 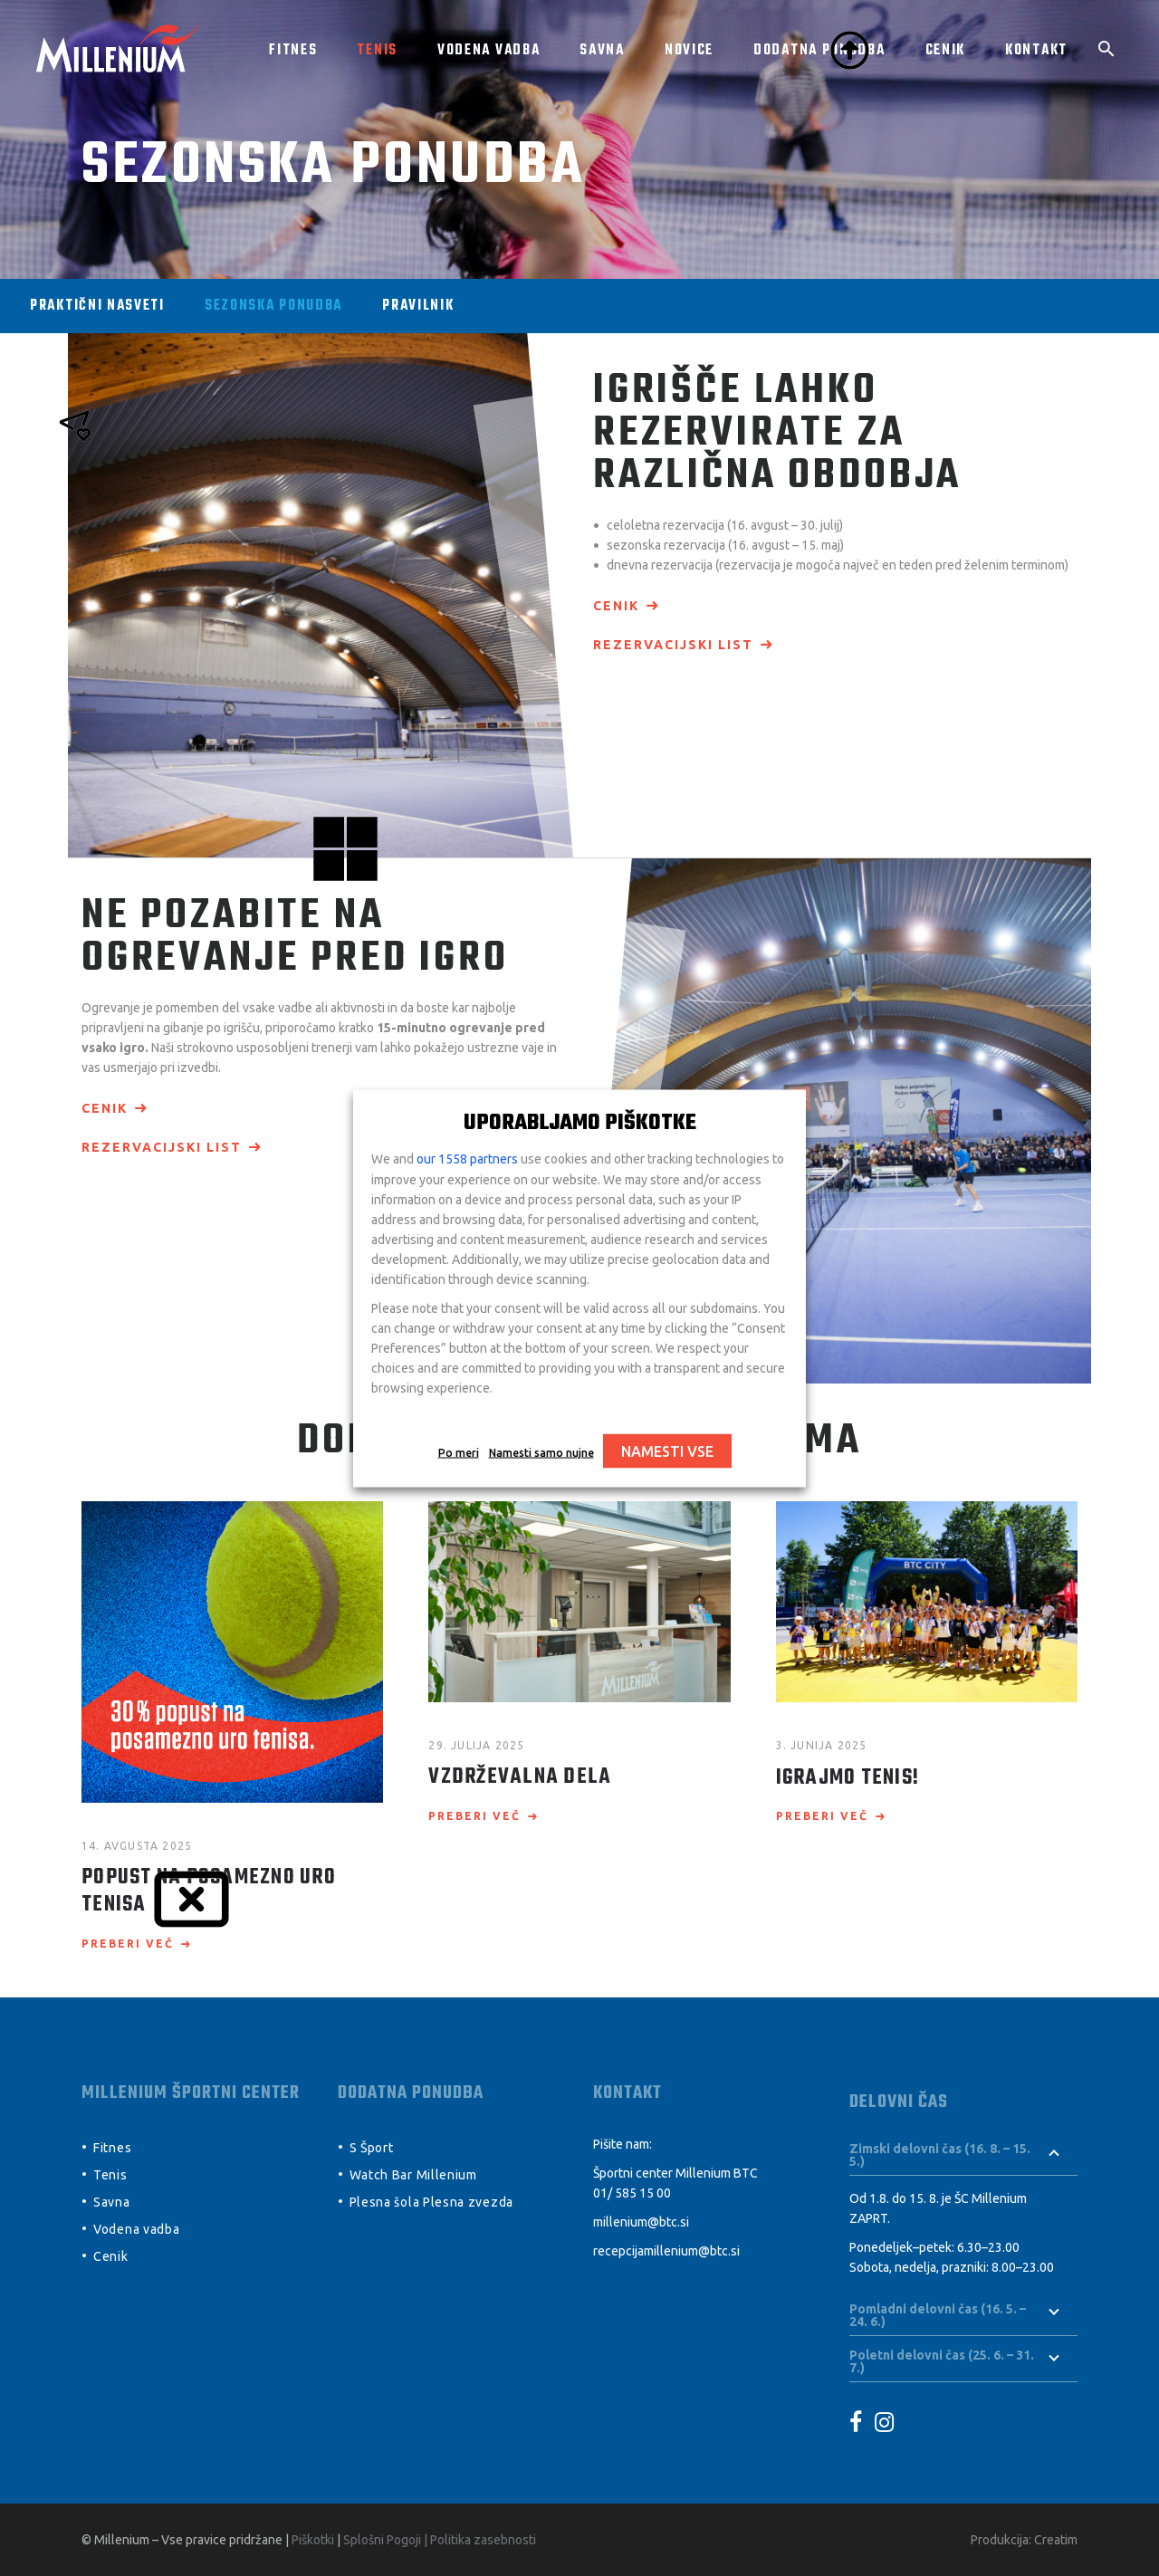 I want to click on scroll to top of page, so click(x=849, y=50).